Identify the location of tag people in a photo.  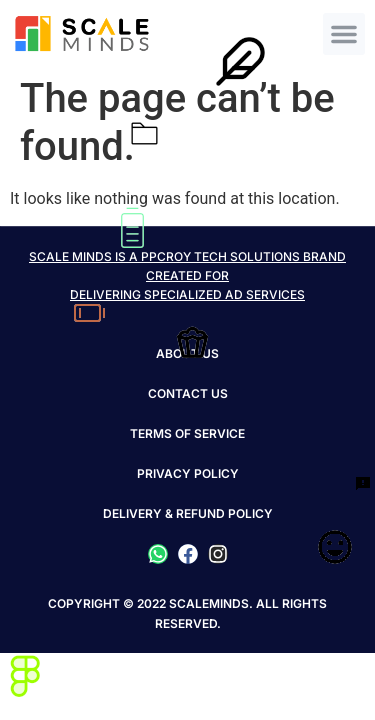
(335, 547).